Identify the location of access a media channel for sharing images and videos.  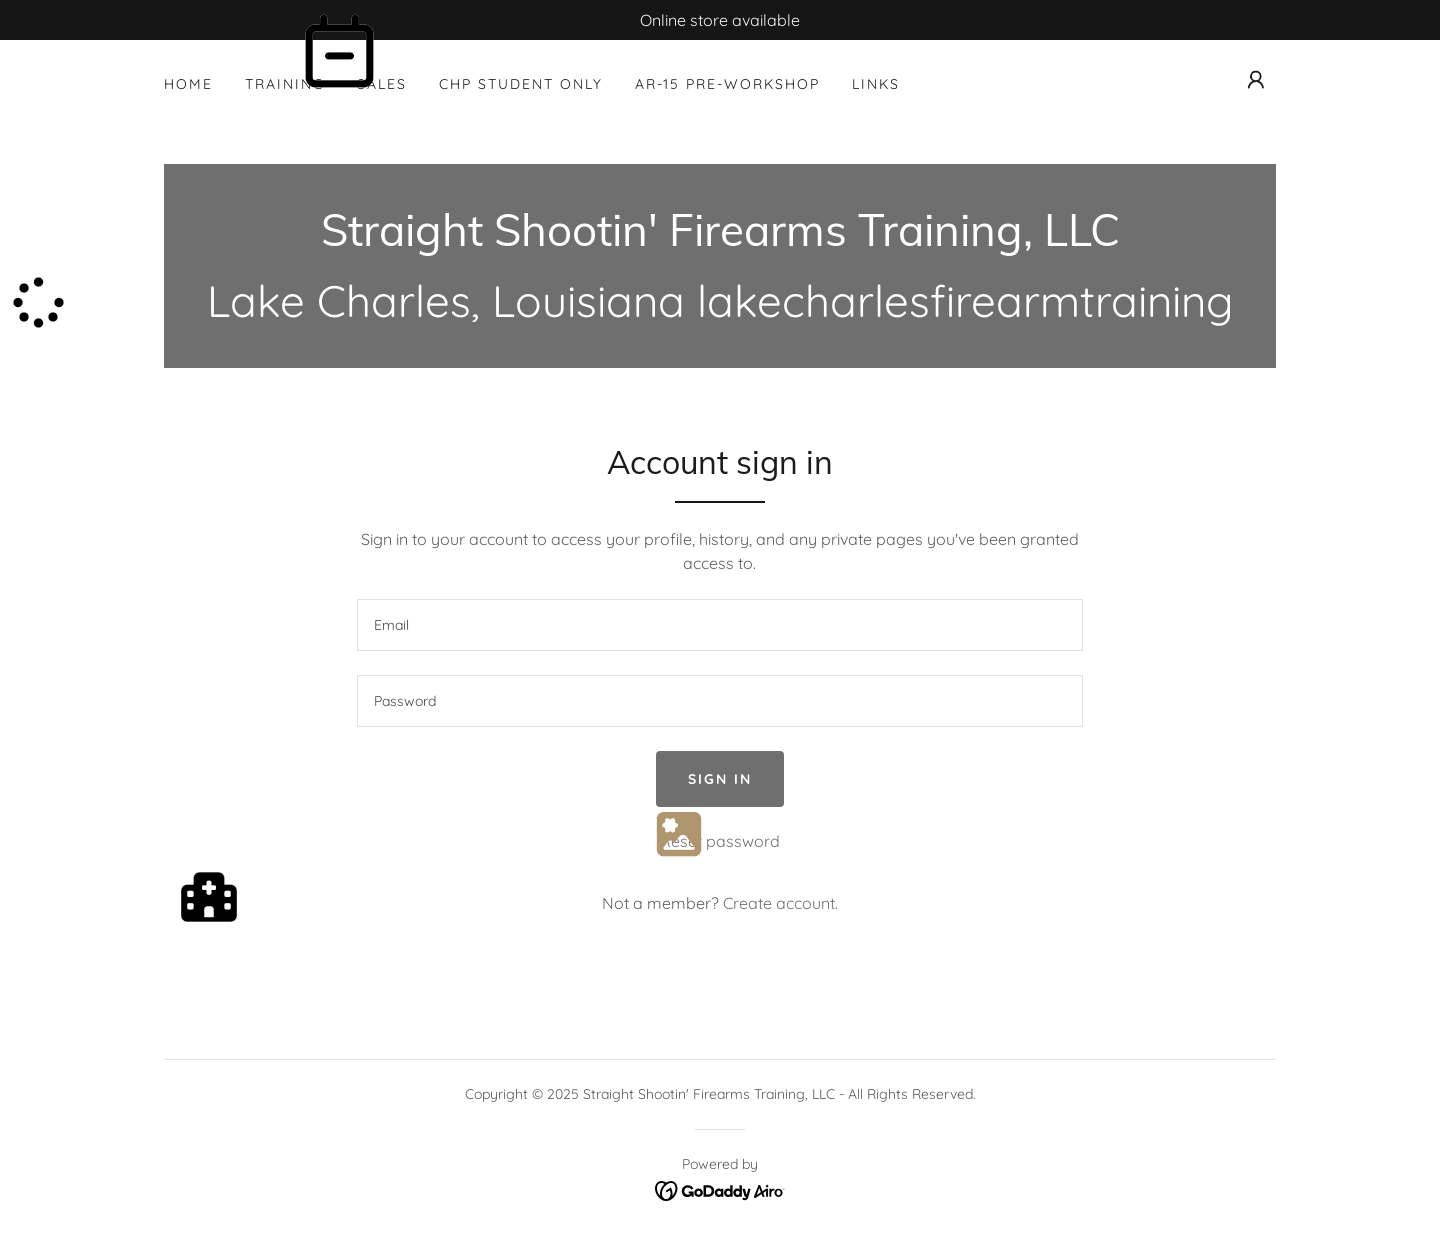
(679, 834).